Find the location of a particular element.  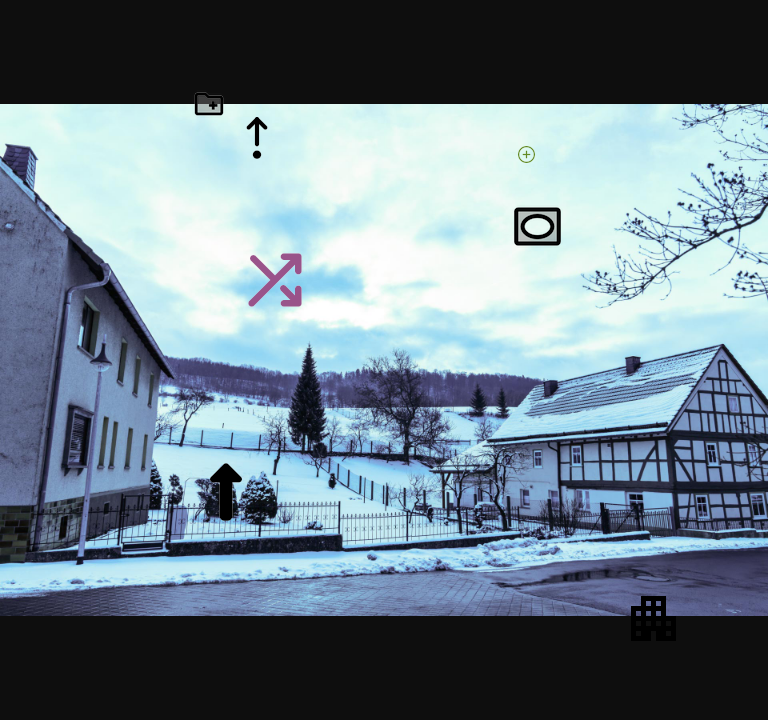

step out of current function in debugger is located at coordinates (257, 138).